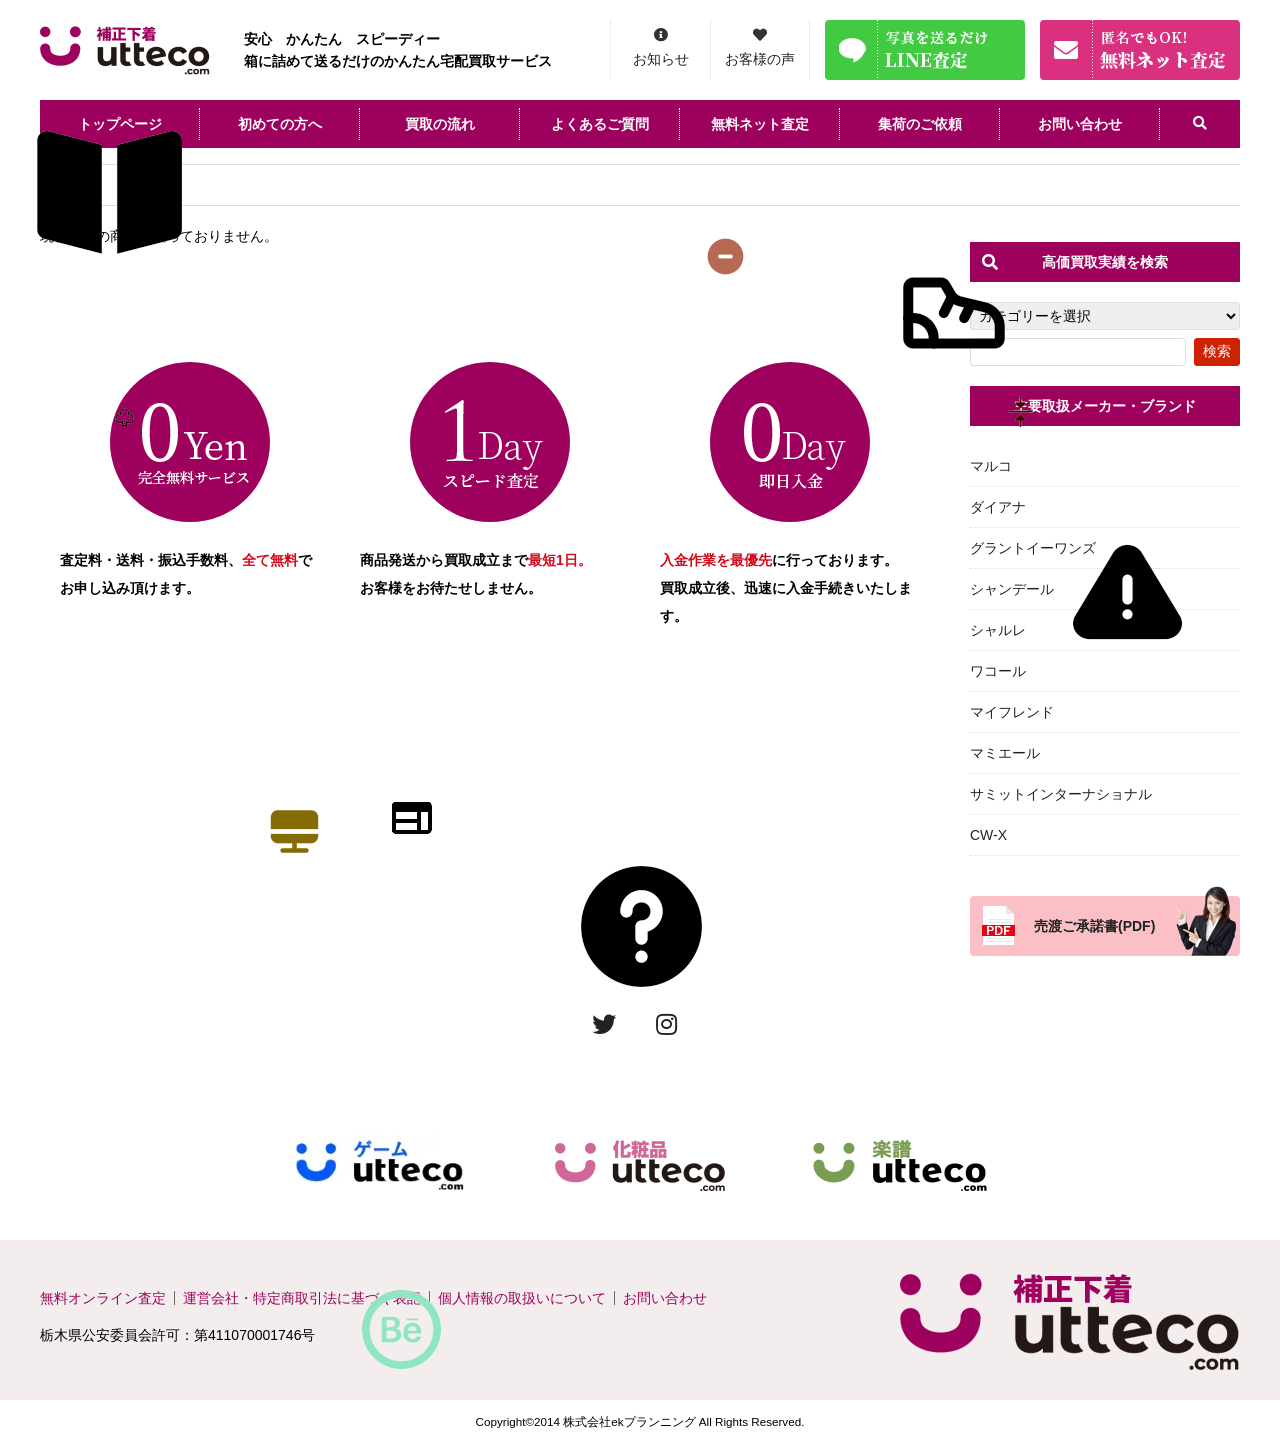  What do you see at coordinates (412, 818) in the screenshot?
I see `open web browser` at bounding box center [412, 818].